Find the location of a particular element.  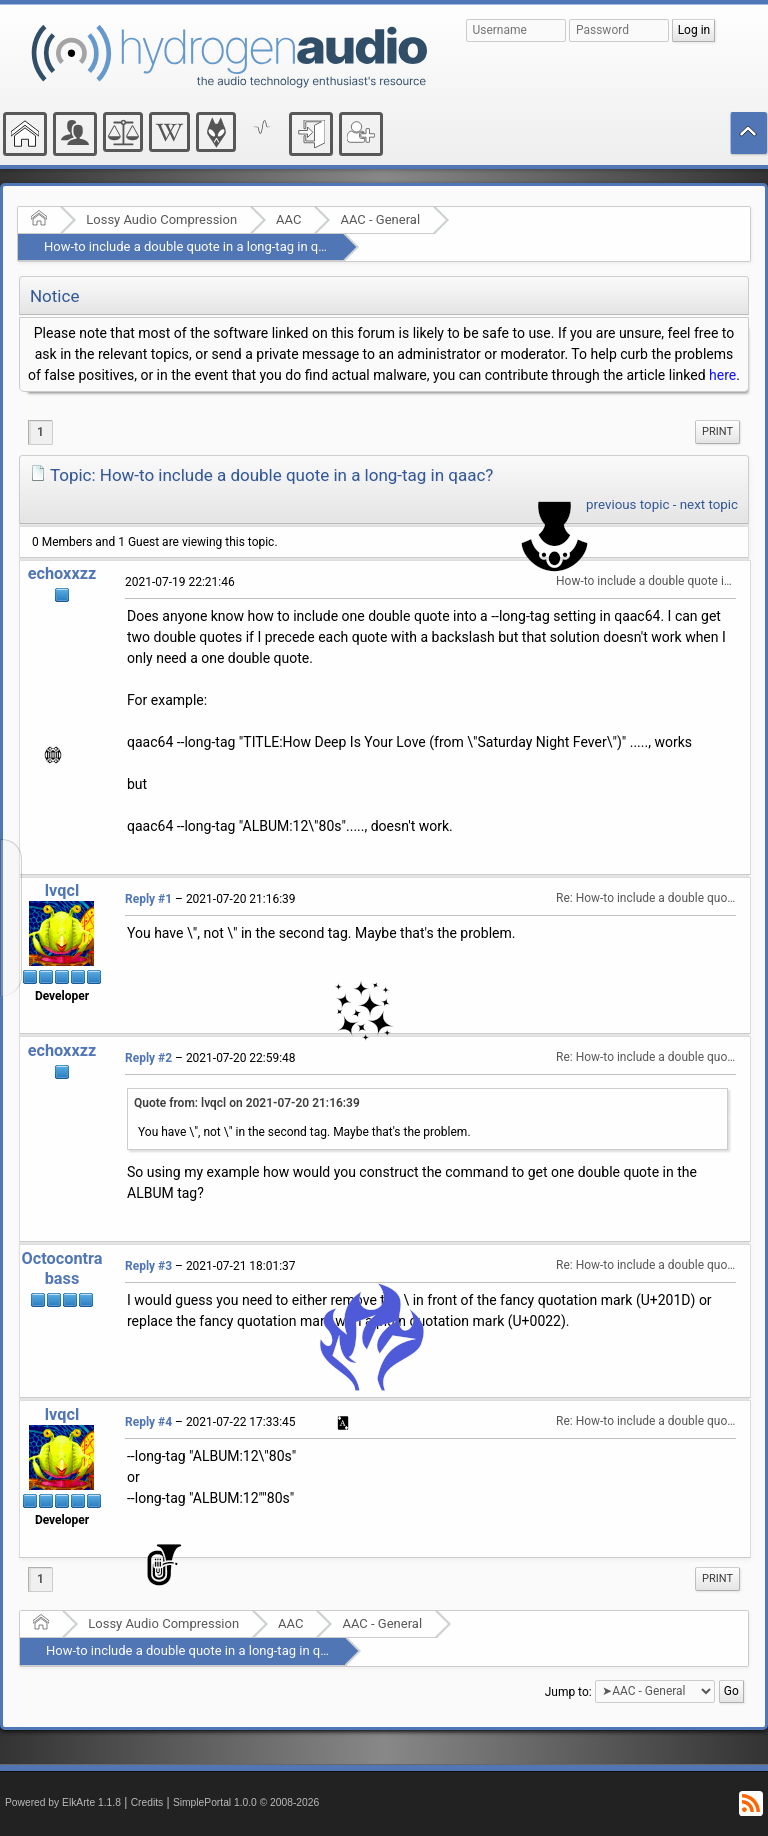

view jewelry or accessories collection is located at coordinates (554, 536).